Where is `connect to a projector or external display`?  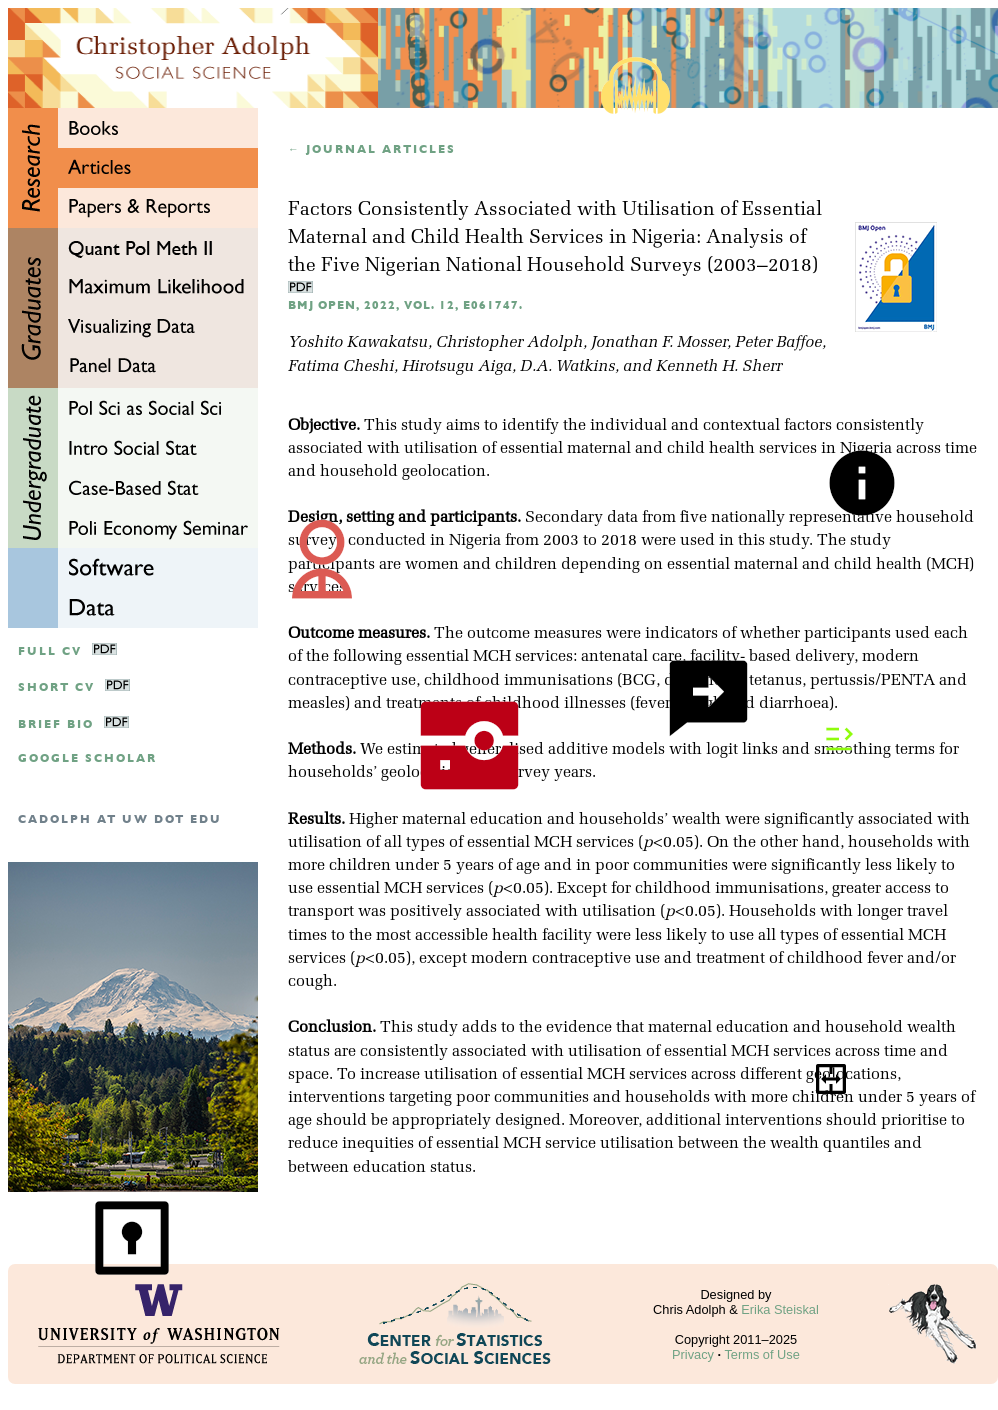
connect to a projector or external display is located at coordinates (469, 745).